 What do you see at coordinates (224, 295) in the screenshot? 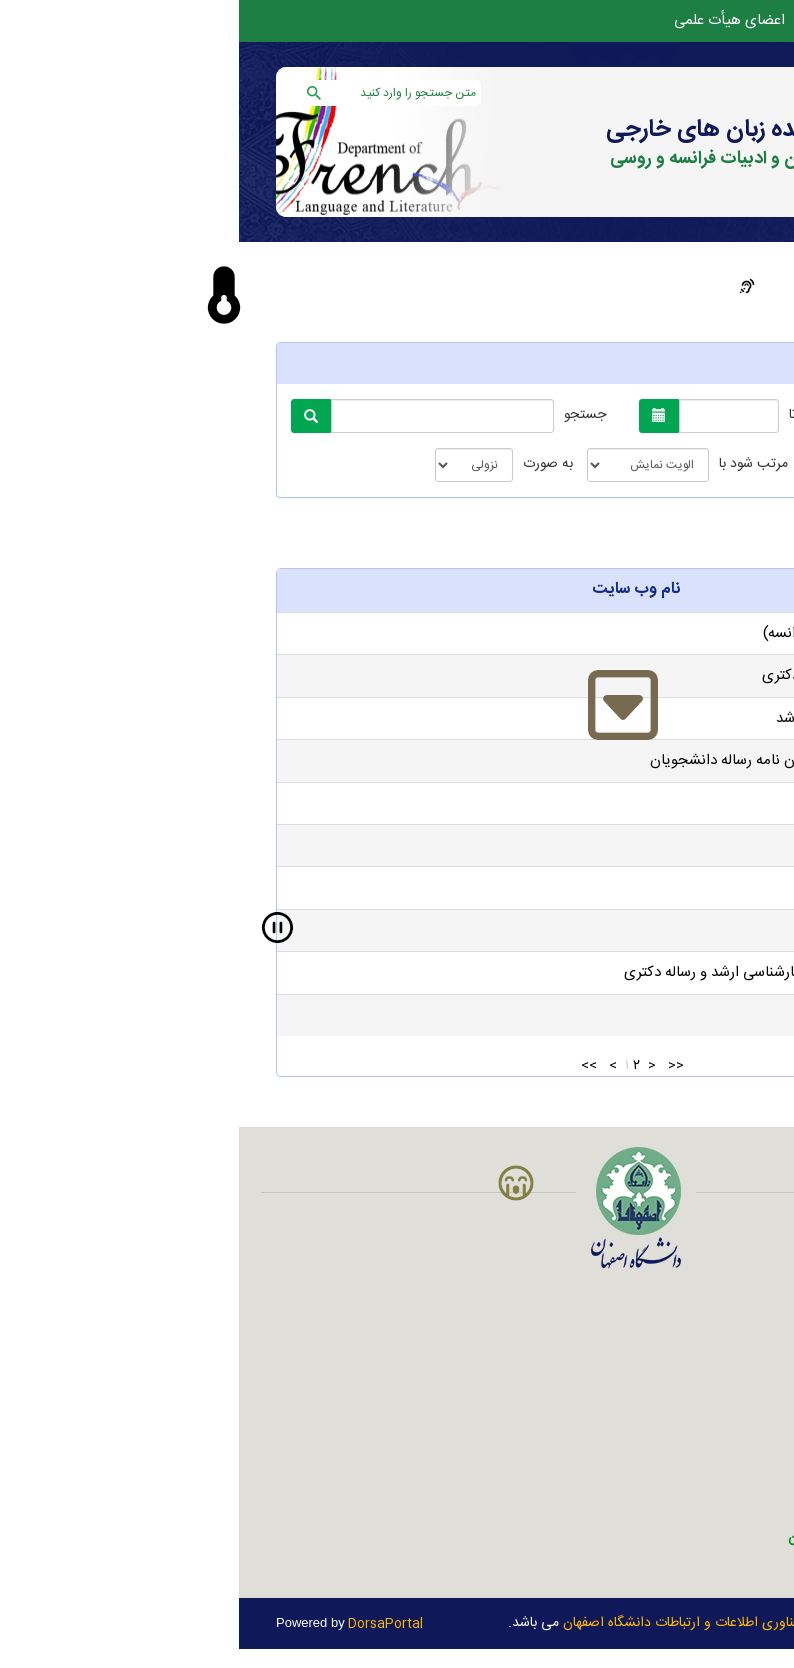
I see `indicates low temperature reading` at bounding box center [224, 295].